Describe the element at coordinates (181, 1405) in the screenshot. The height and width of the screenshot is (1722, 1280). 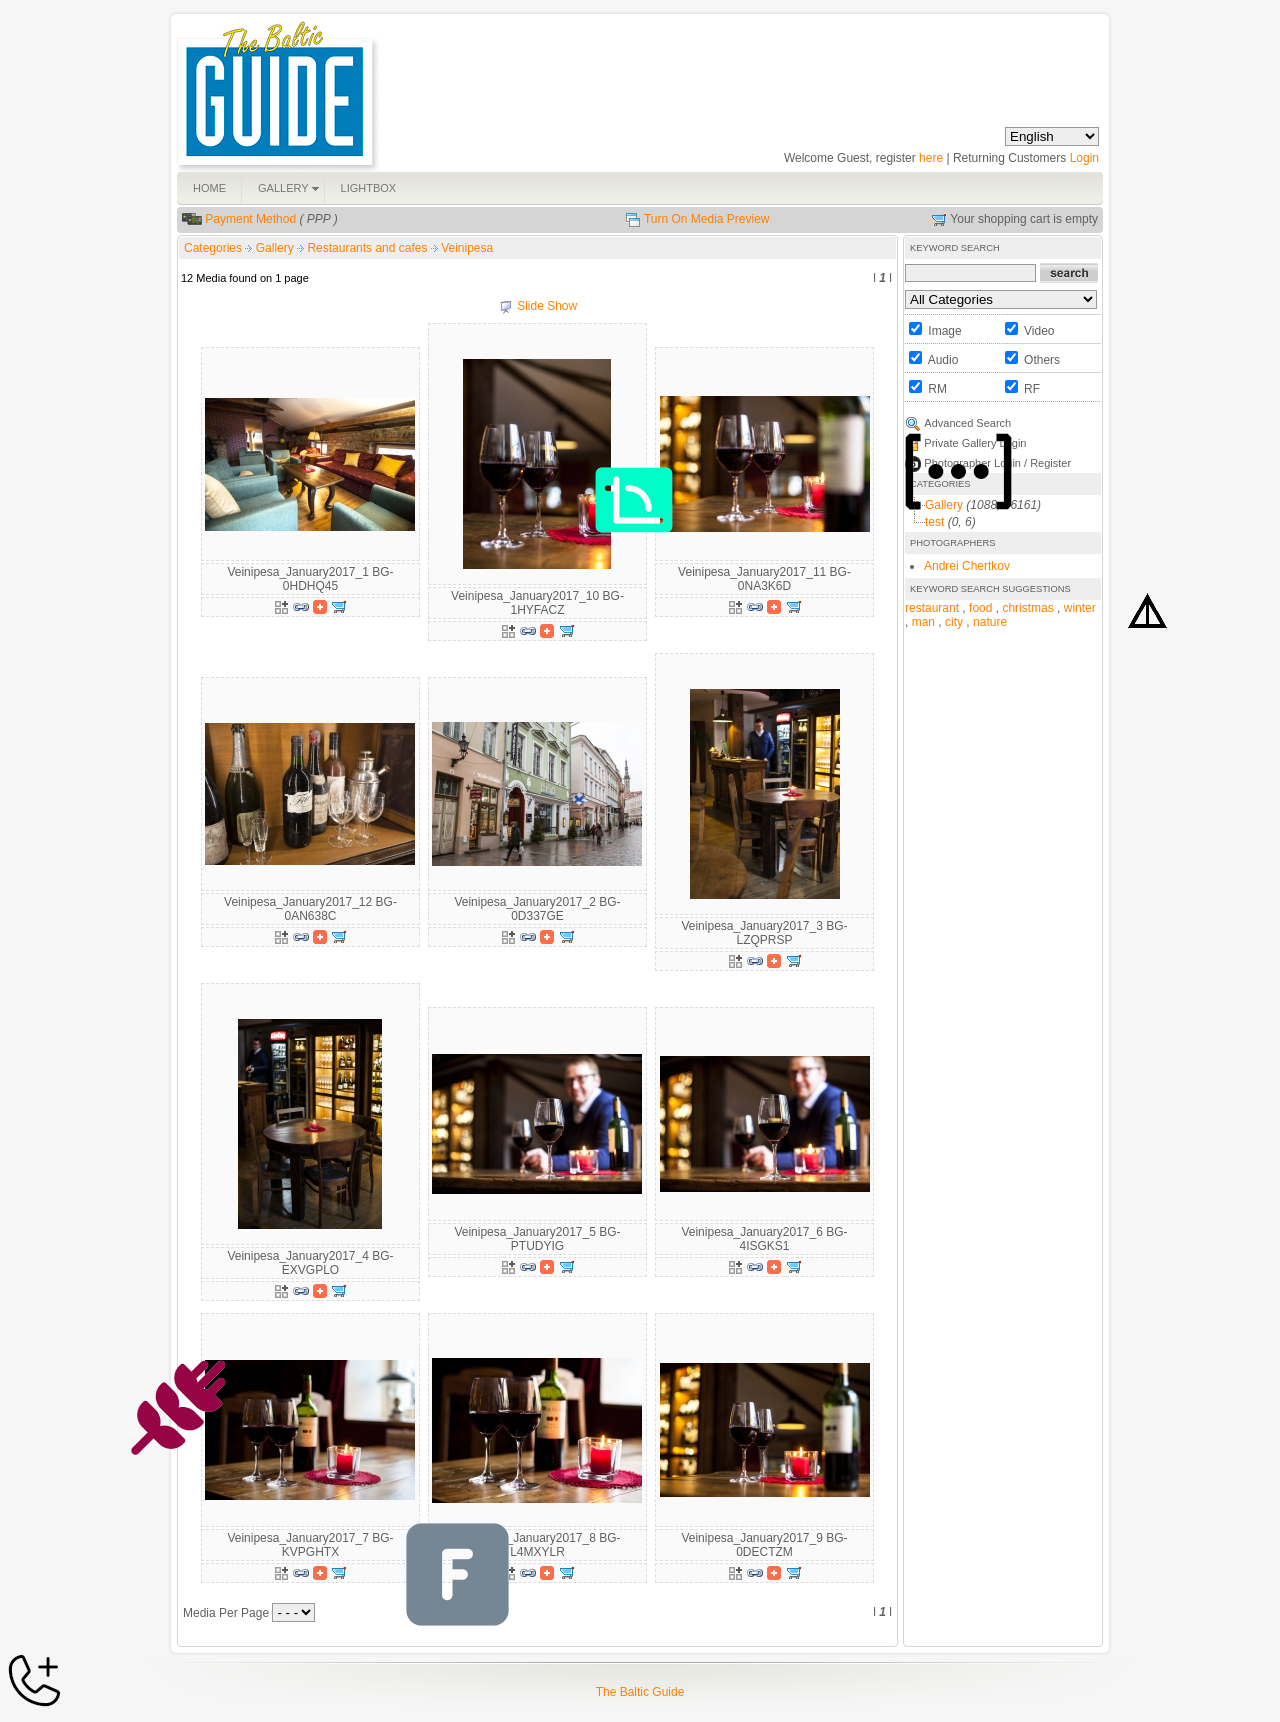
I see `indicates grain or wheat-based ingredients` at that location.